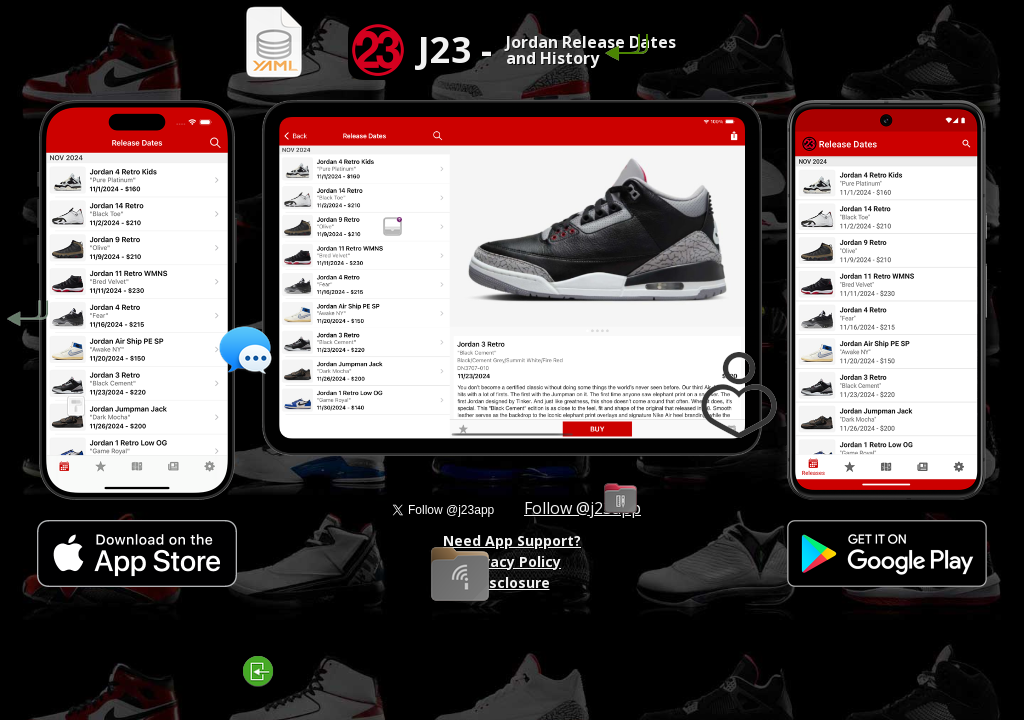  What do you see at coordinates (258, 671) in the screenshot?
I see `log out of the current session` at bounding box center [258, 671].